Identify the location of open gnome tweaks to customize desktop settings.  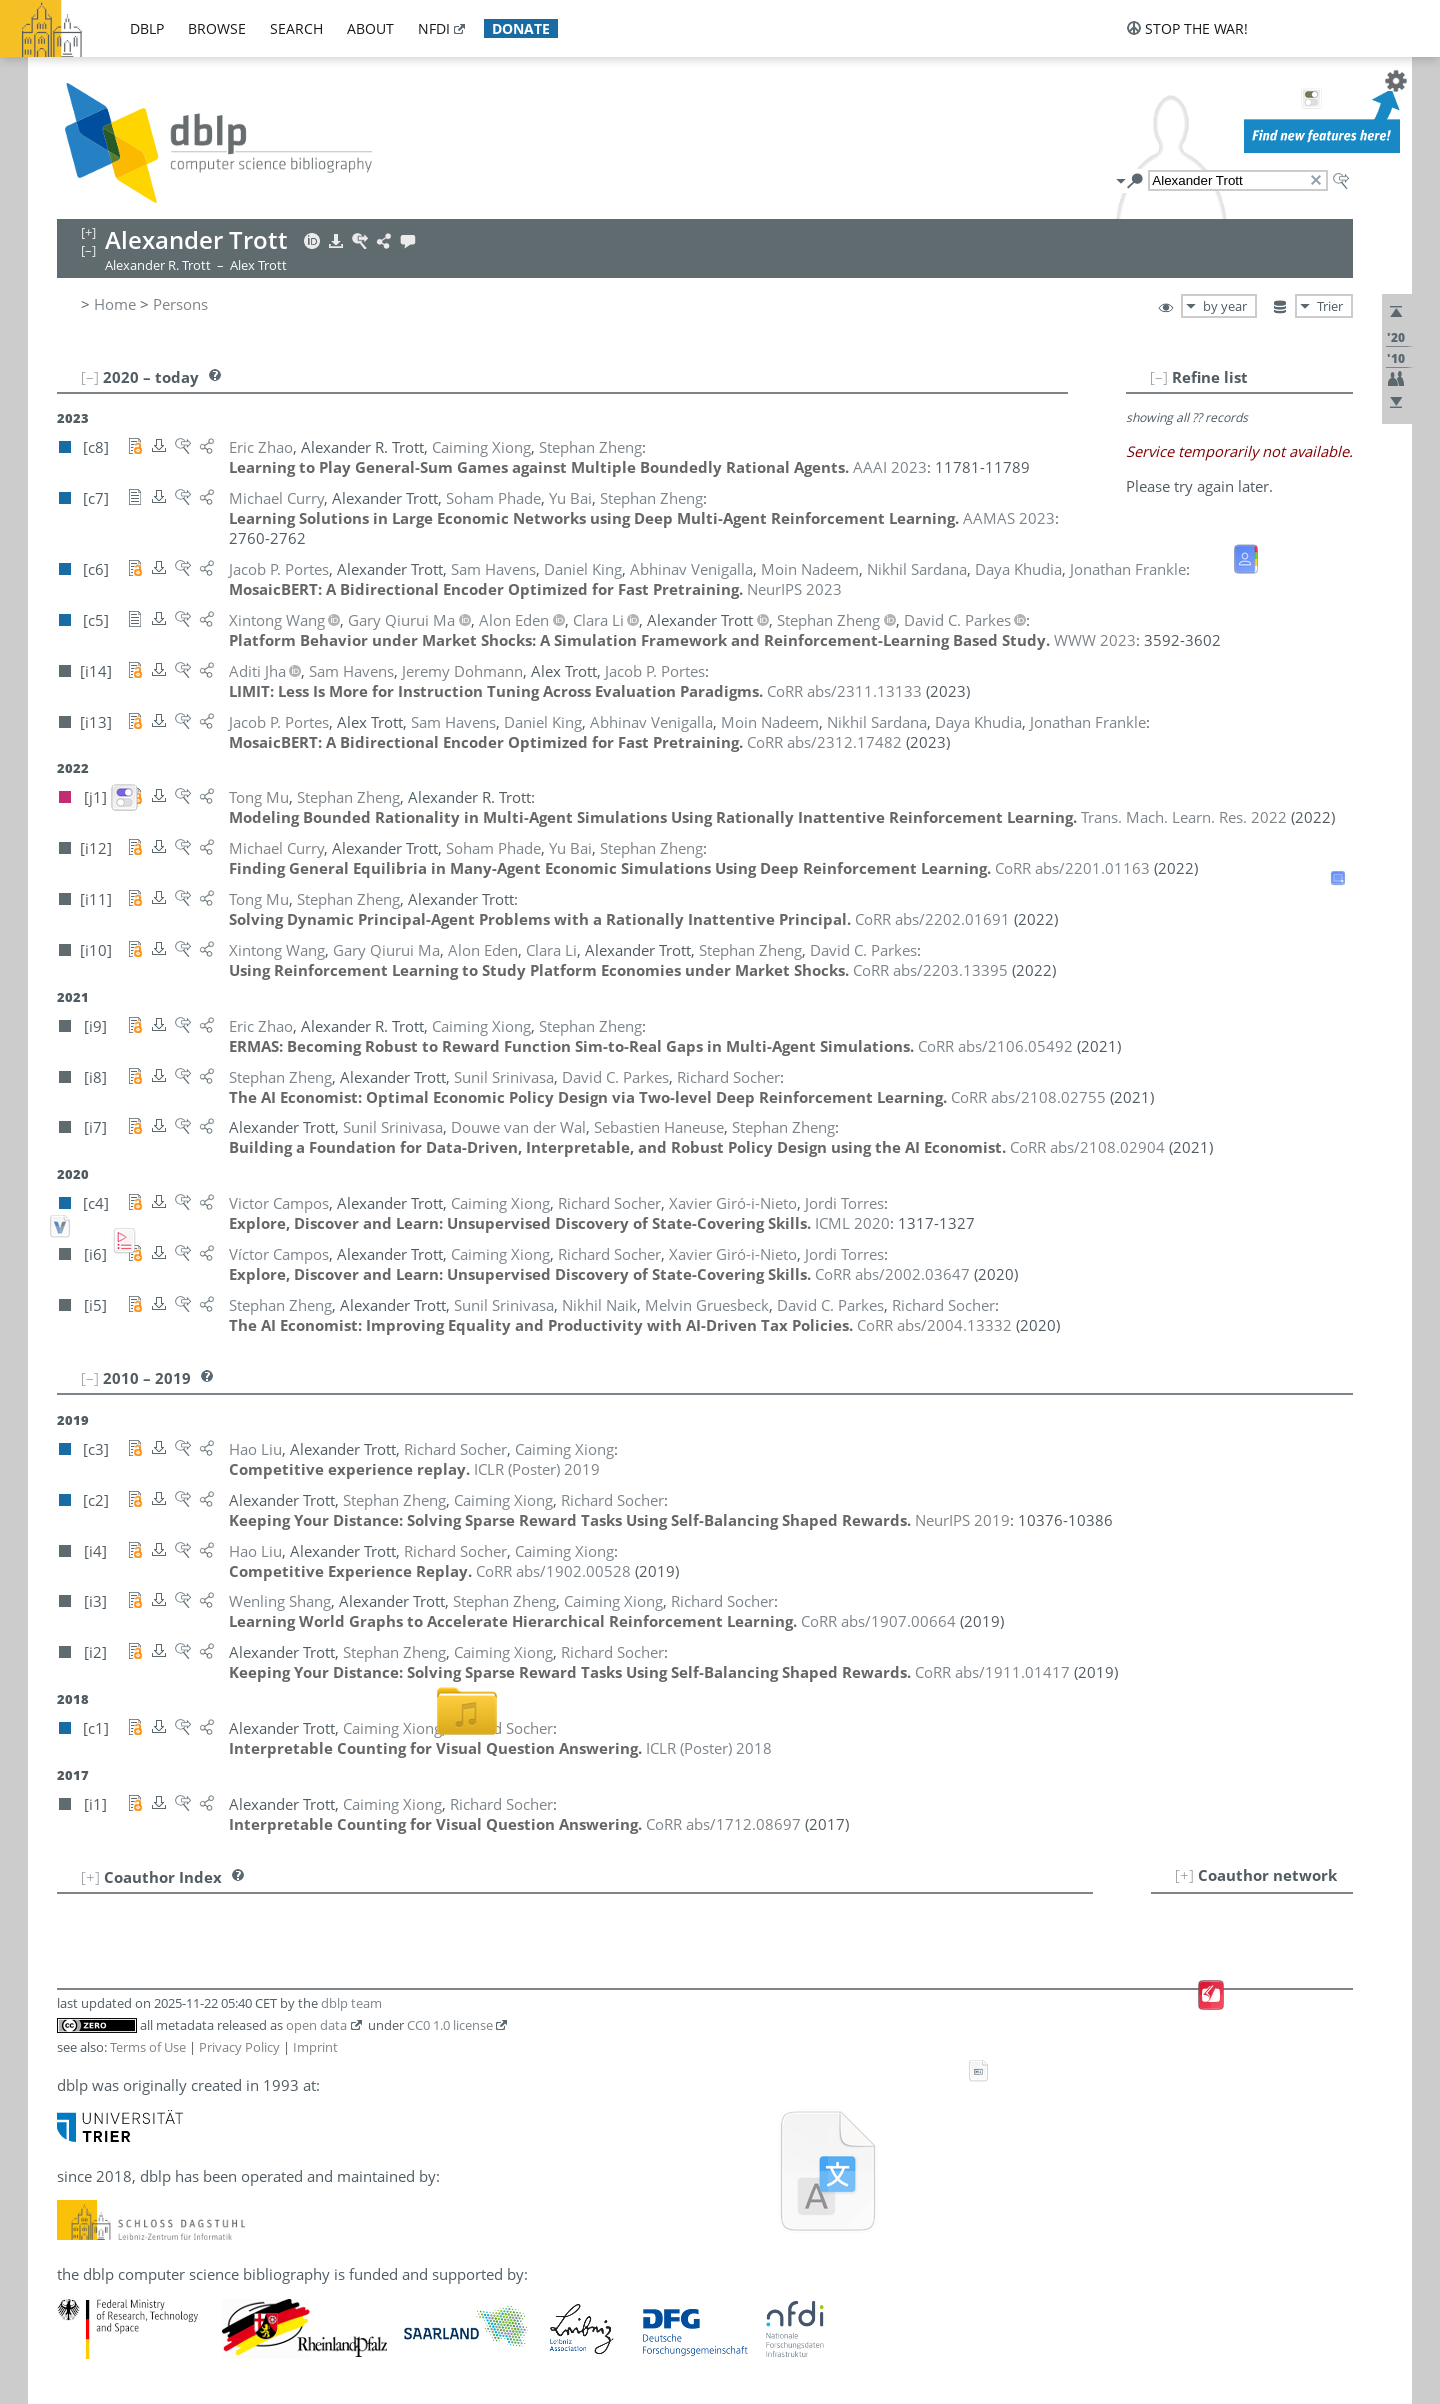
(1311, 98).